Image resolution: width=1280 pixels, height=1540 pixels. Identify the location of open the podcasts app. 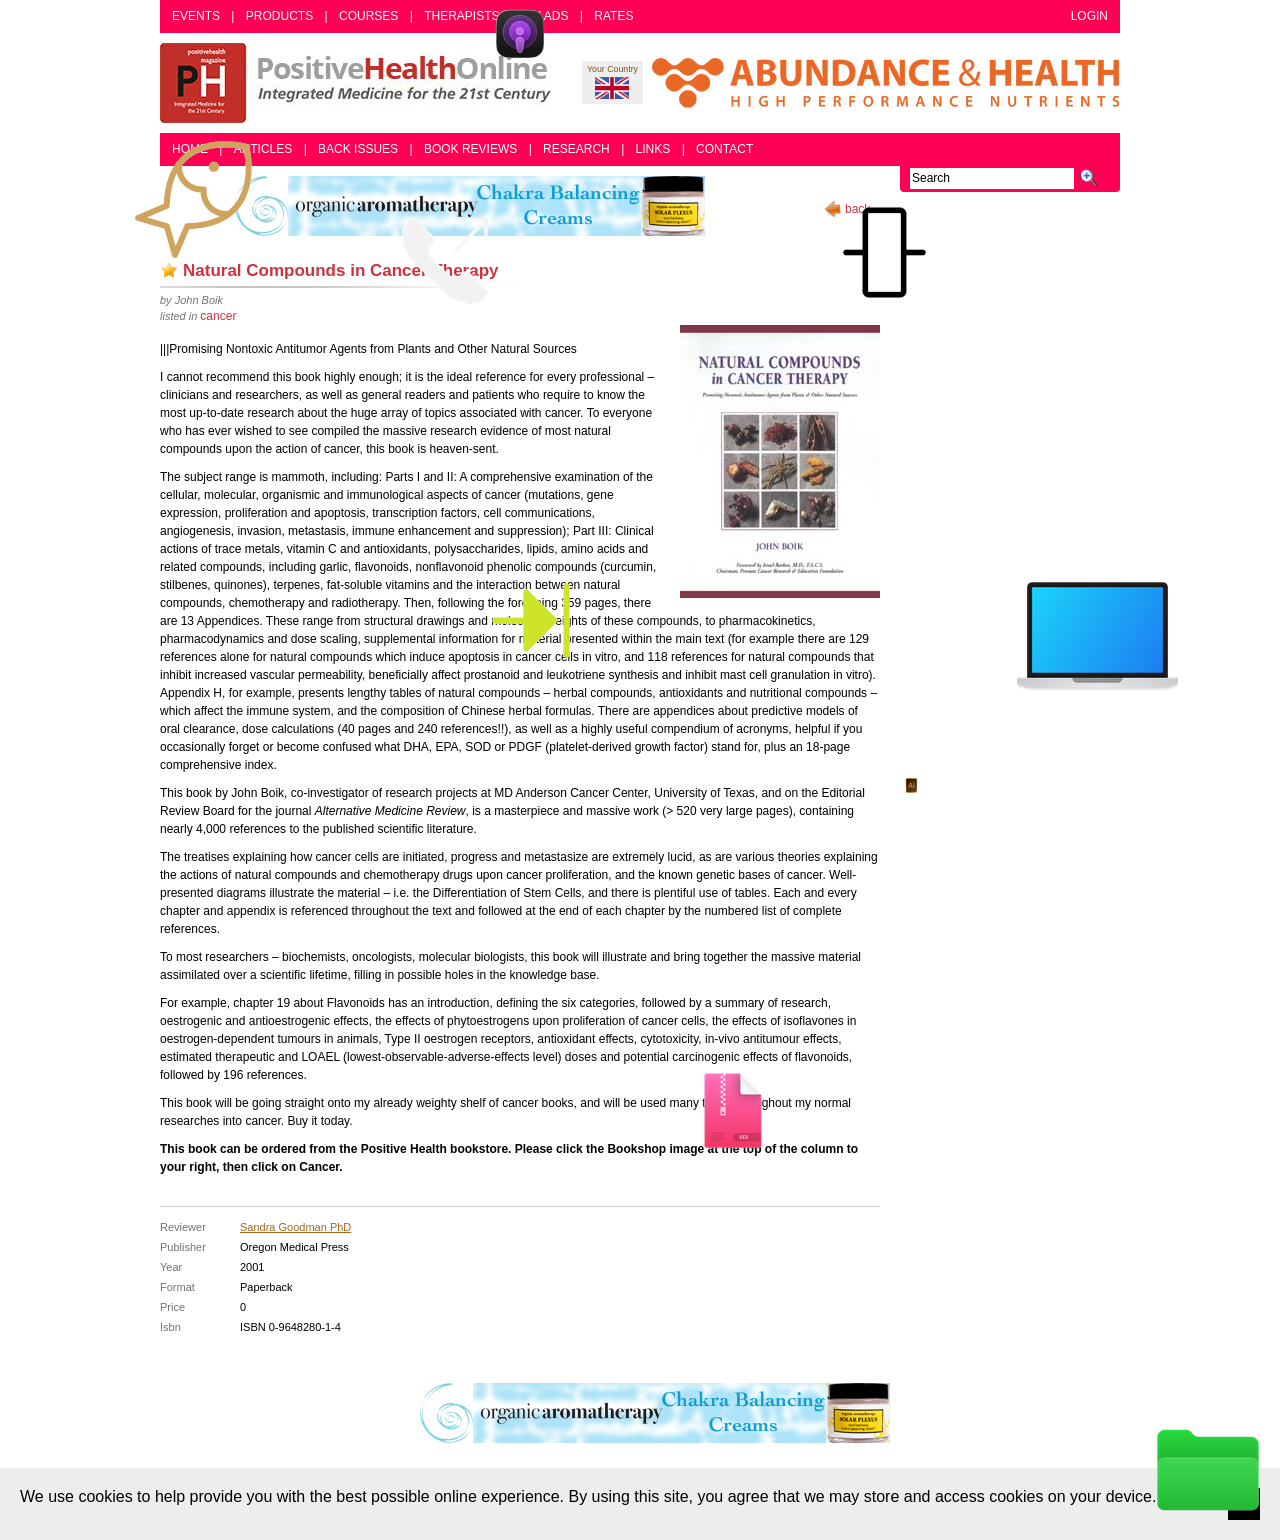
(520, 34).